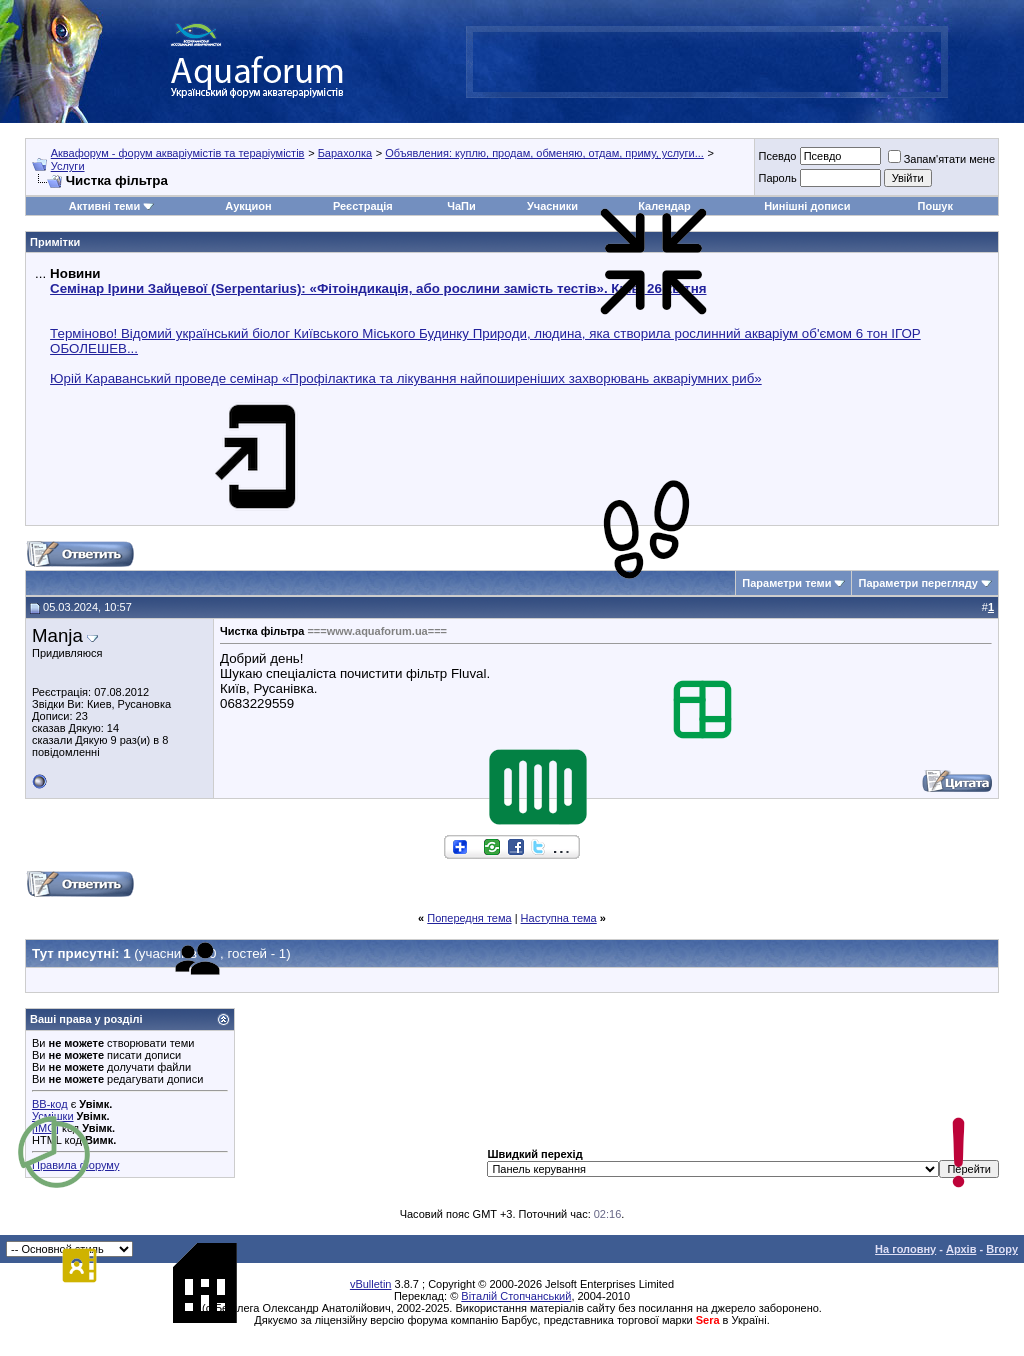 Image resolution: width=1024 pixels, height=1356 pixels. I want to click on track your steps or walking activity, so click(646, 529).